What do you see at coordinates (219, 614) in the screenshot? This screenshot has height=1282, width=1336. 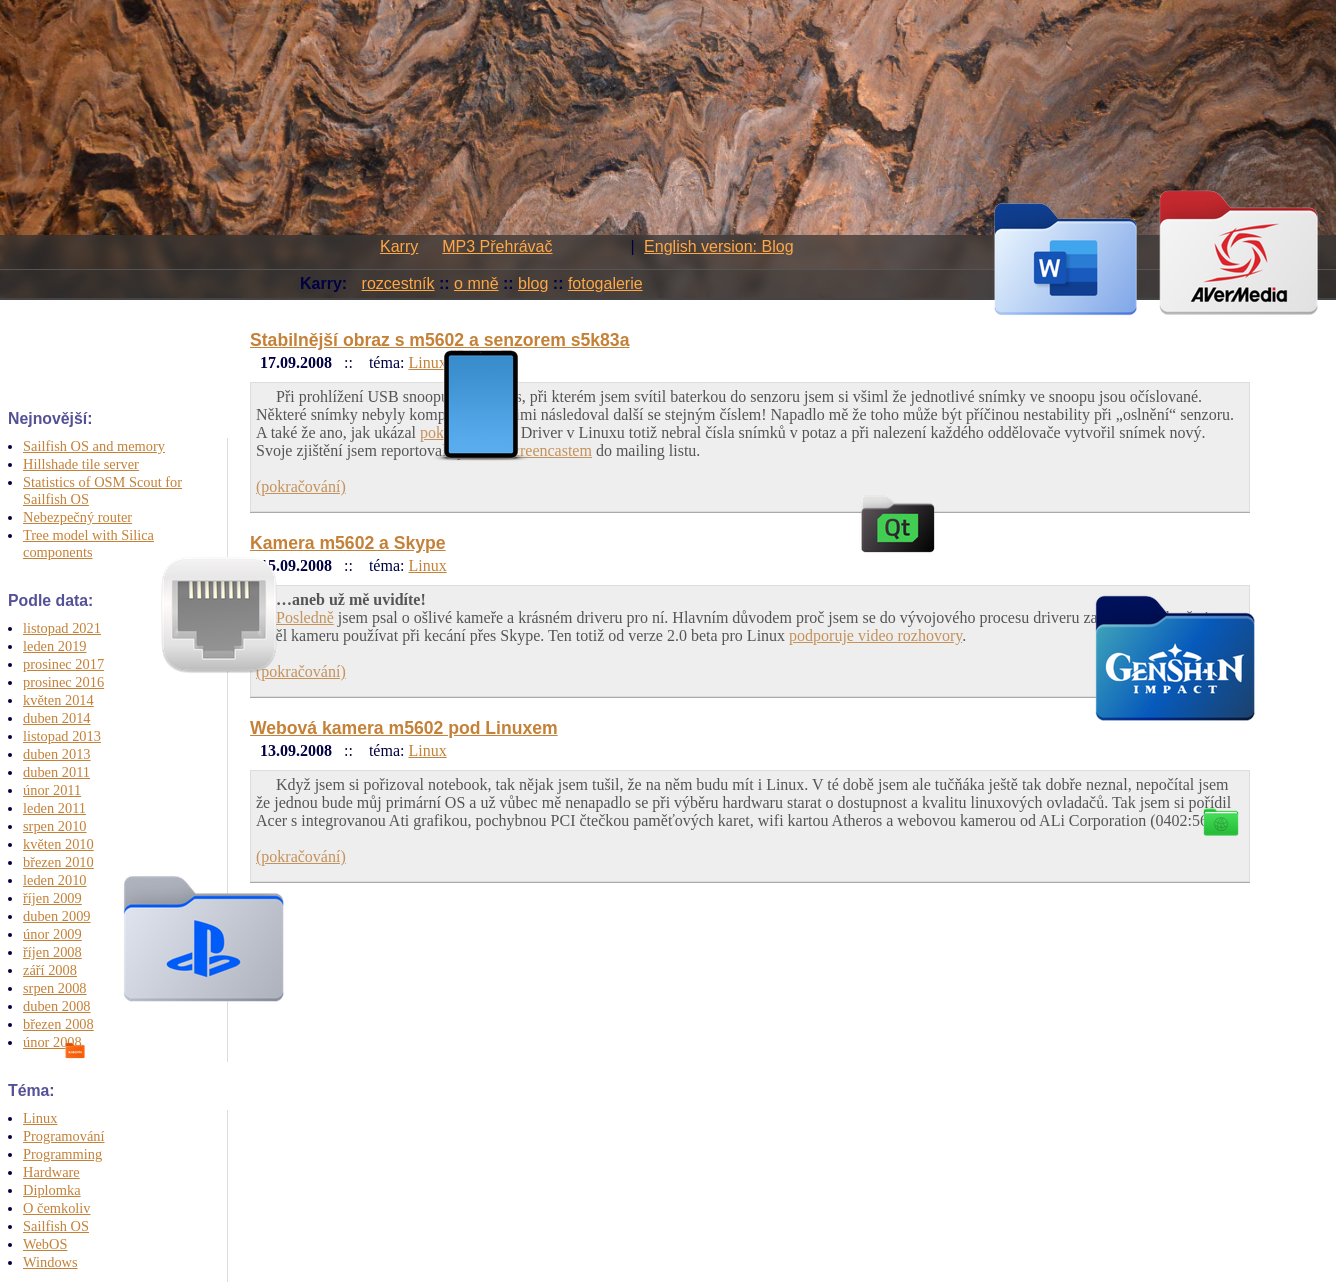 I see `configure audio video bridging network settings` at bounding box center [219, 614].